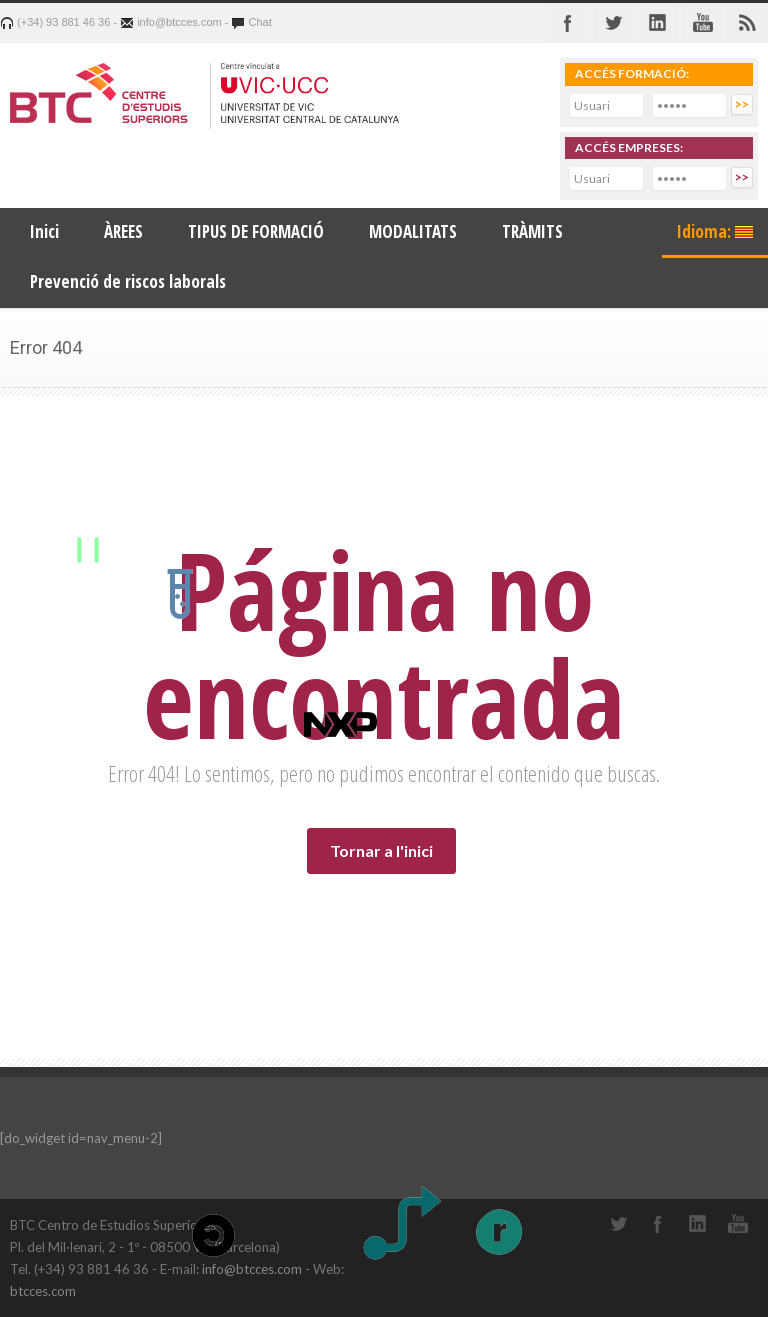 The image size is (768, 1317). Describe the element at coordinates (499, 1232) in the screenshot. I see `open ravelry app or website` at that location.